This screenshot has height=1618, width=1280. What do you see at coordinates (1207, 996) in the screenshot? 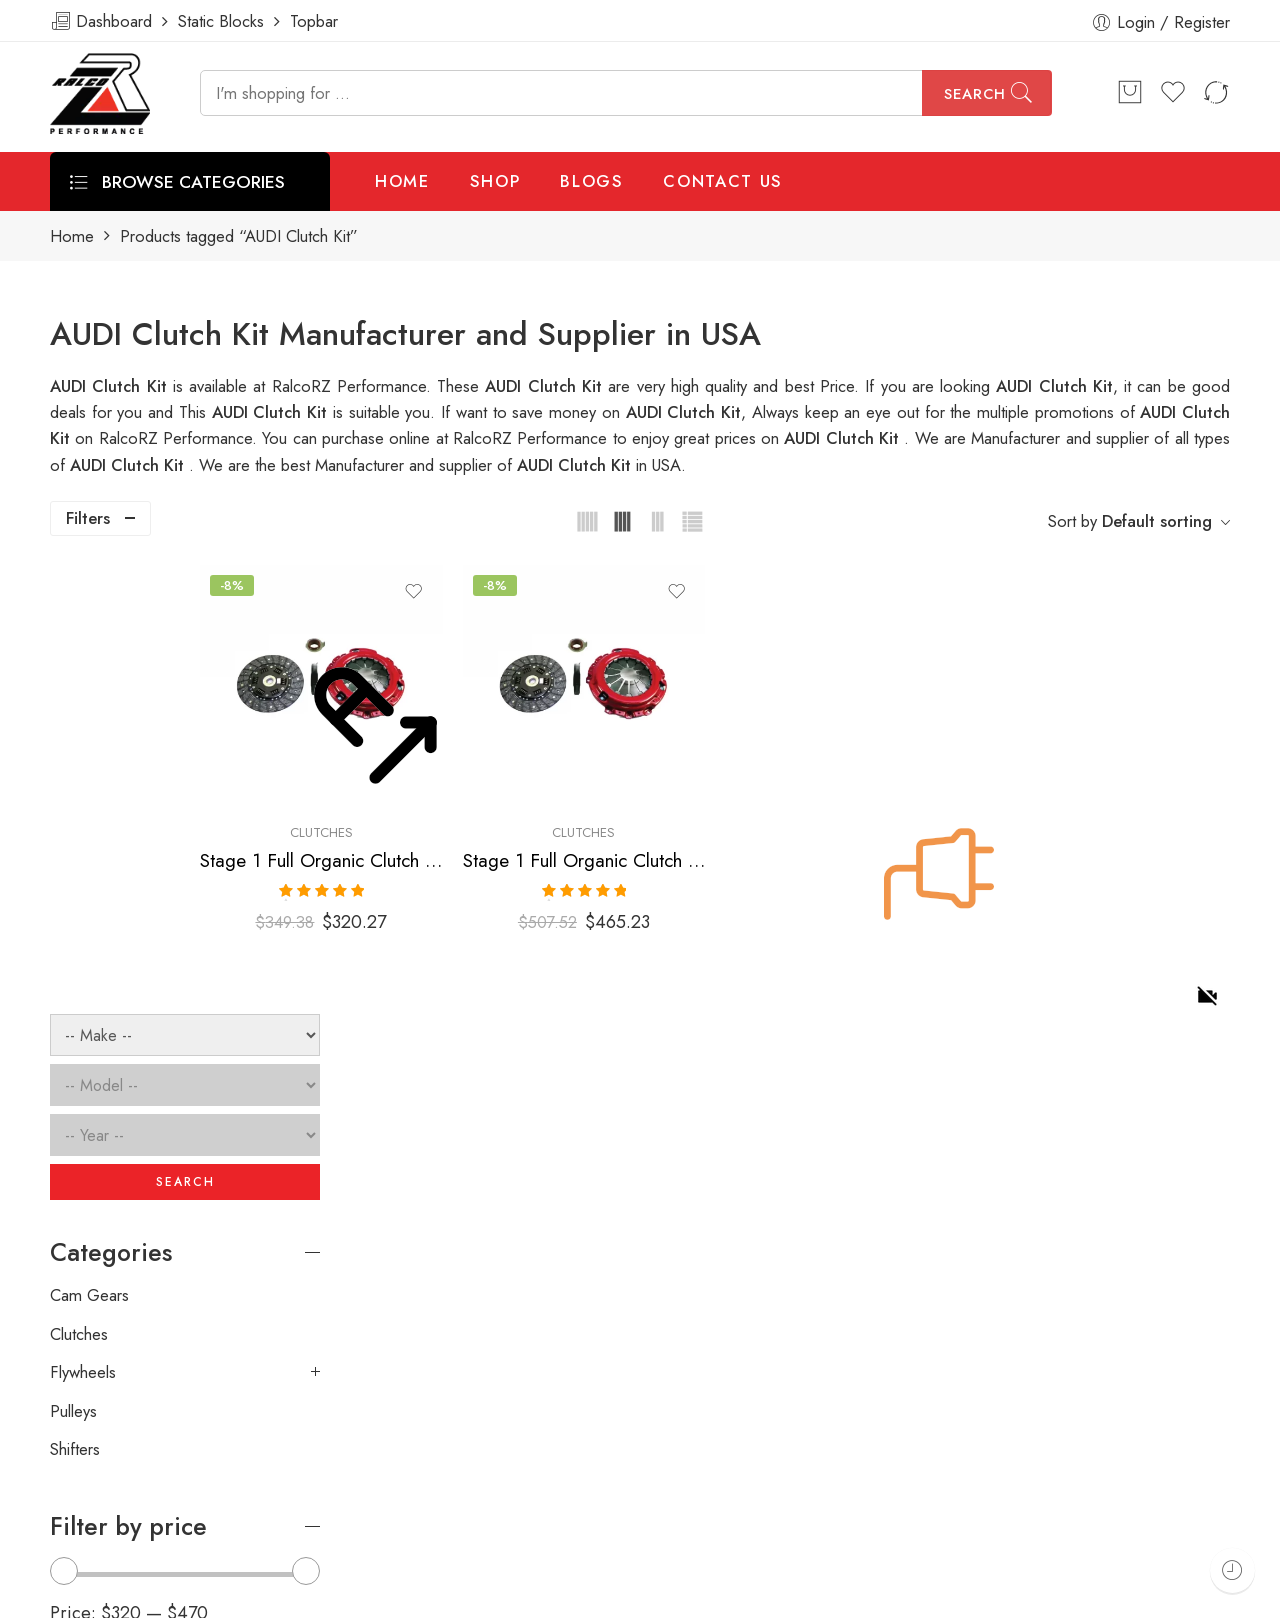
I see `camera is currently disabled or off` at bounding box center [1207, 996].